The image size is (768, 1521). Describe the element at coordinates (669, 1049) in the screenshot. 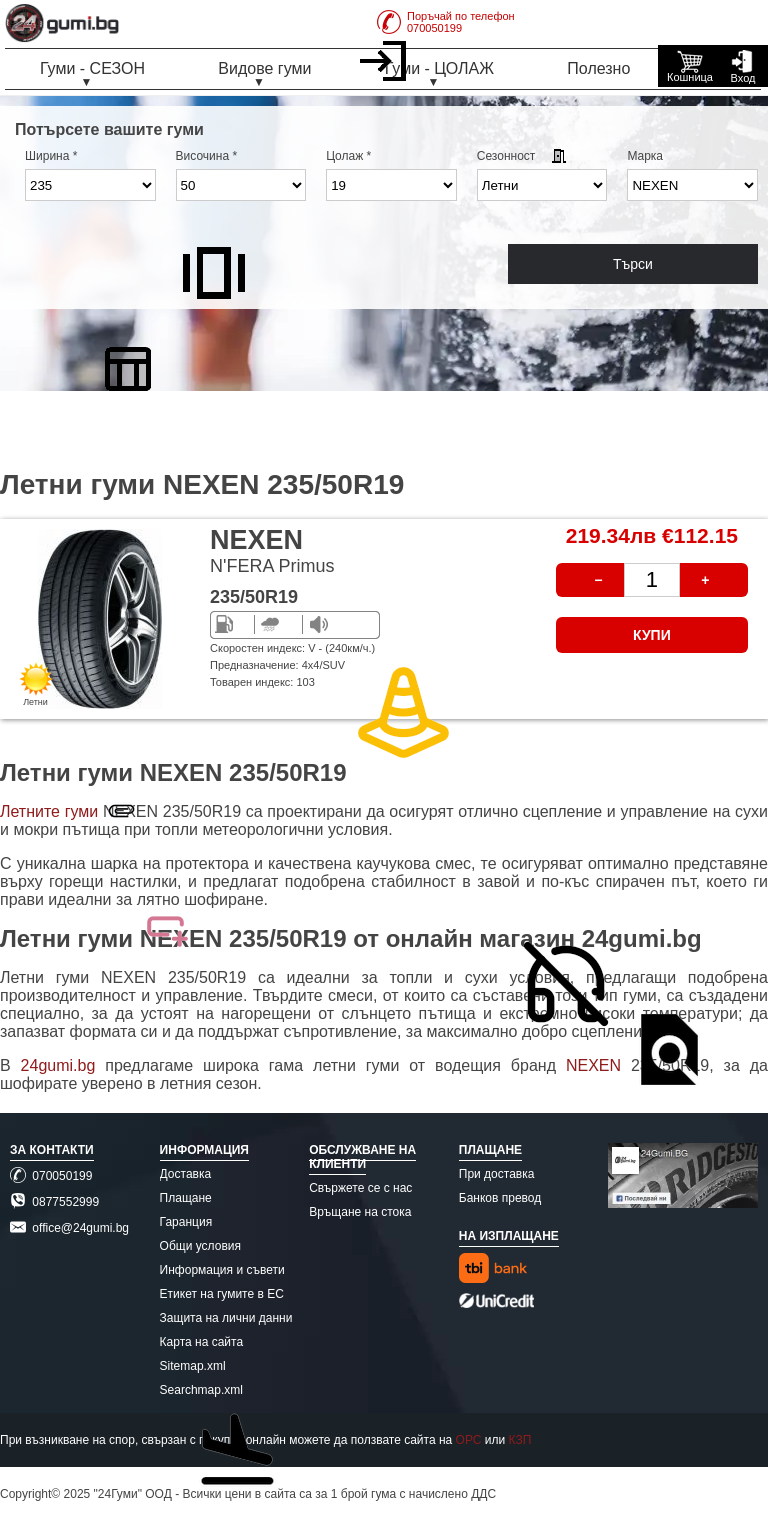

I see `search within the current document` at that location.